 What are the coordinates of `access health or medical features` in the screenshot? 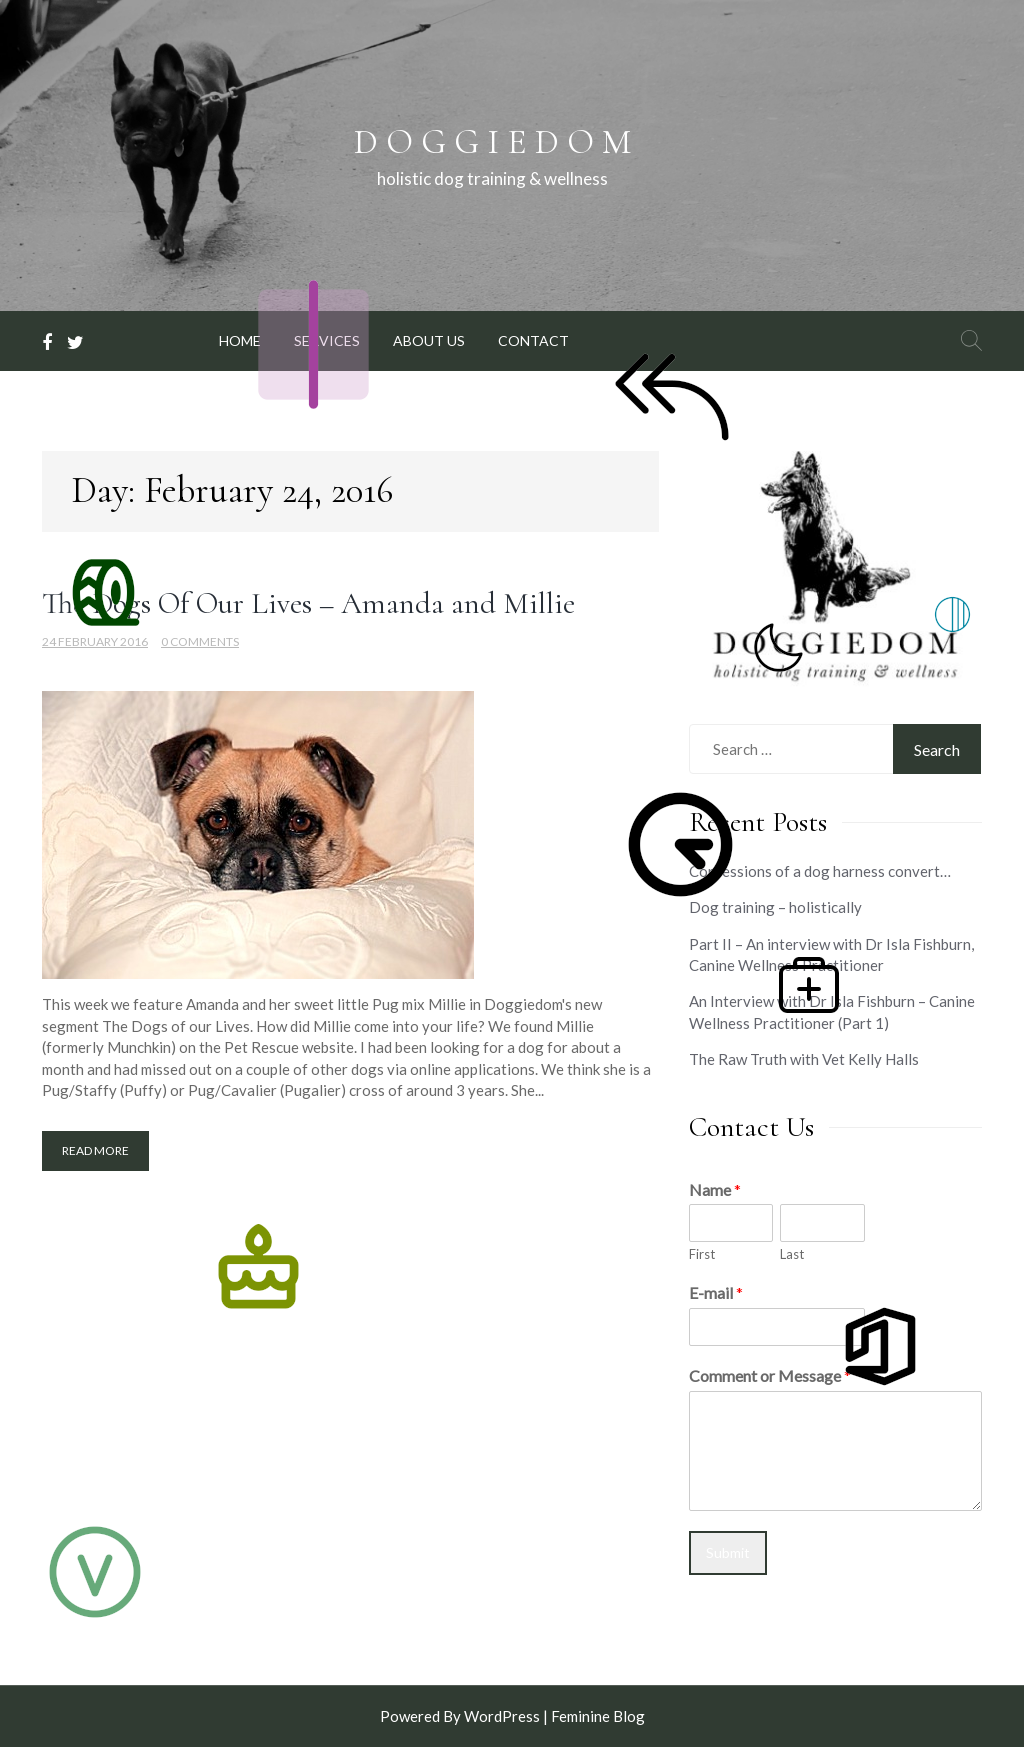 It's located at (809, 985).